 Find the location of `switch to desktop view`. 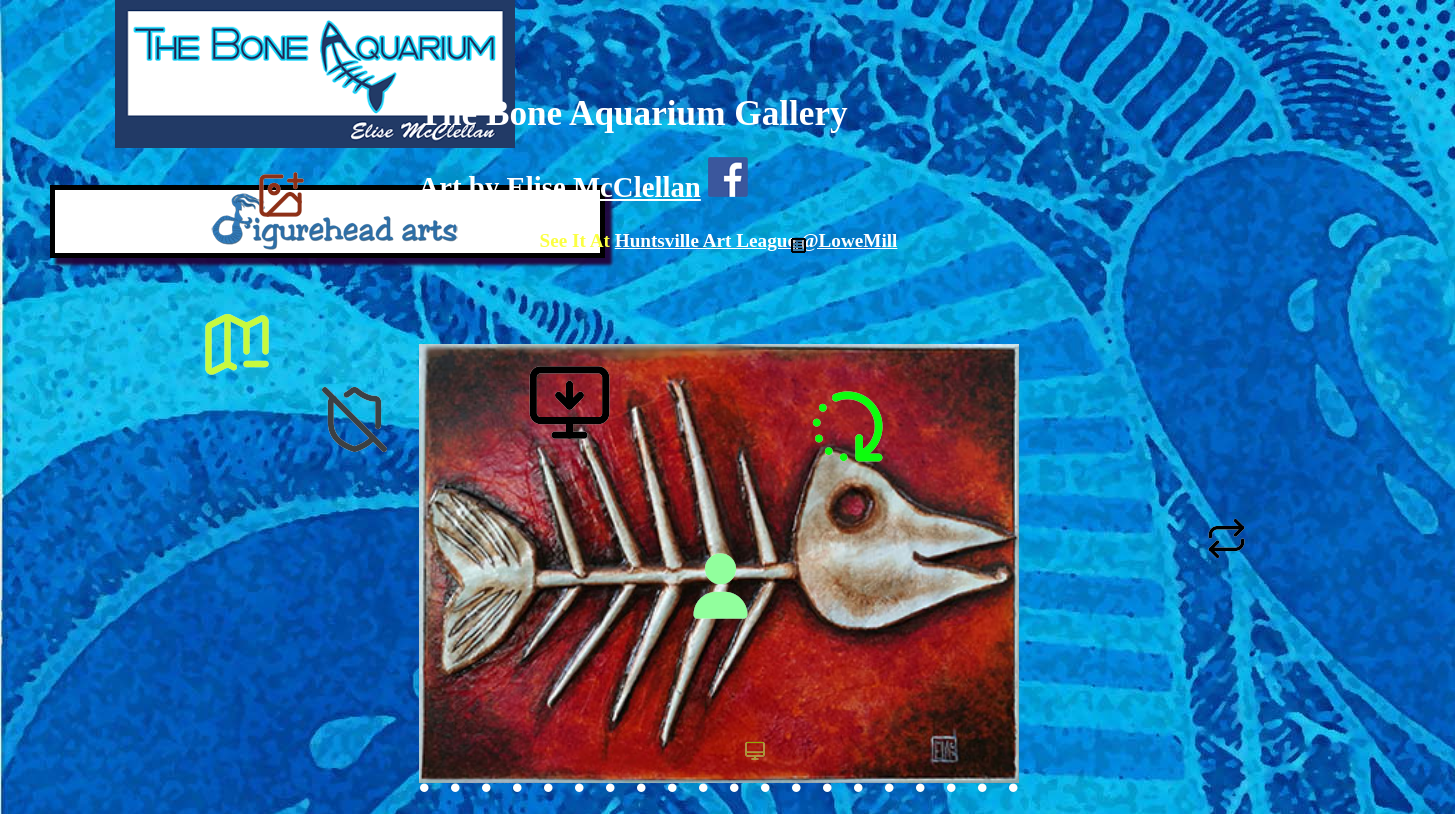

switch to desktop view is located at coordinates (755, 750).